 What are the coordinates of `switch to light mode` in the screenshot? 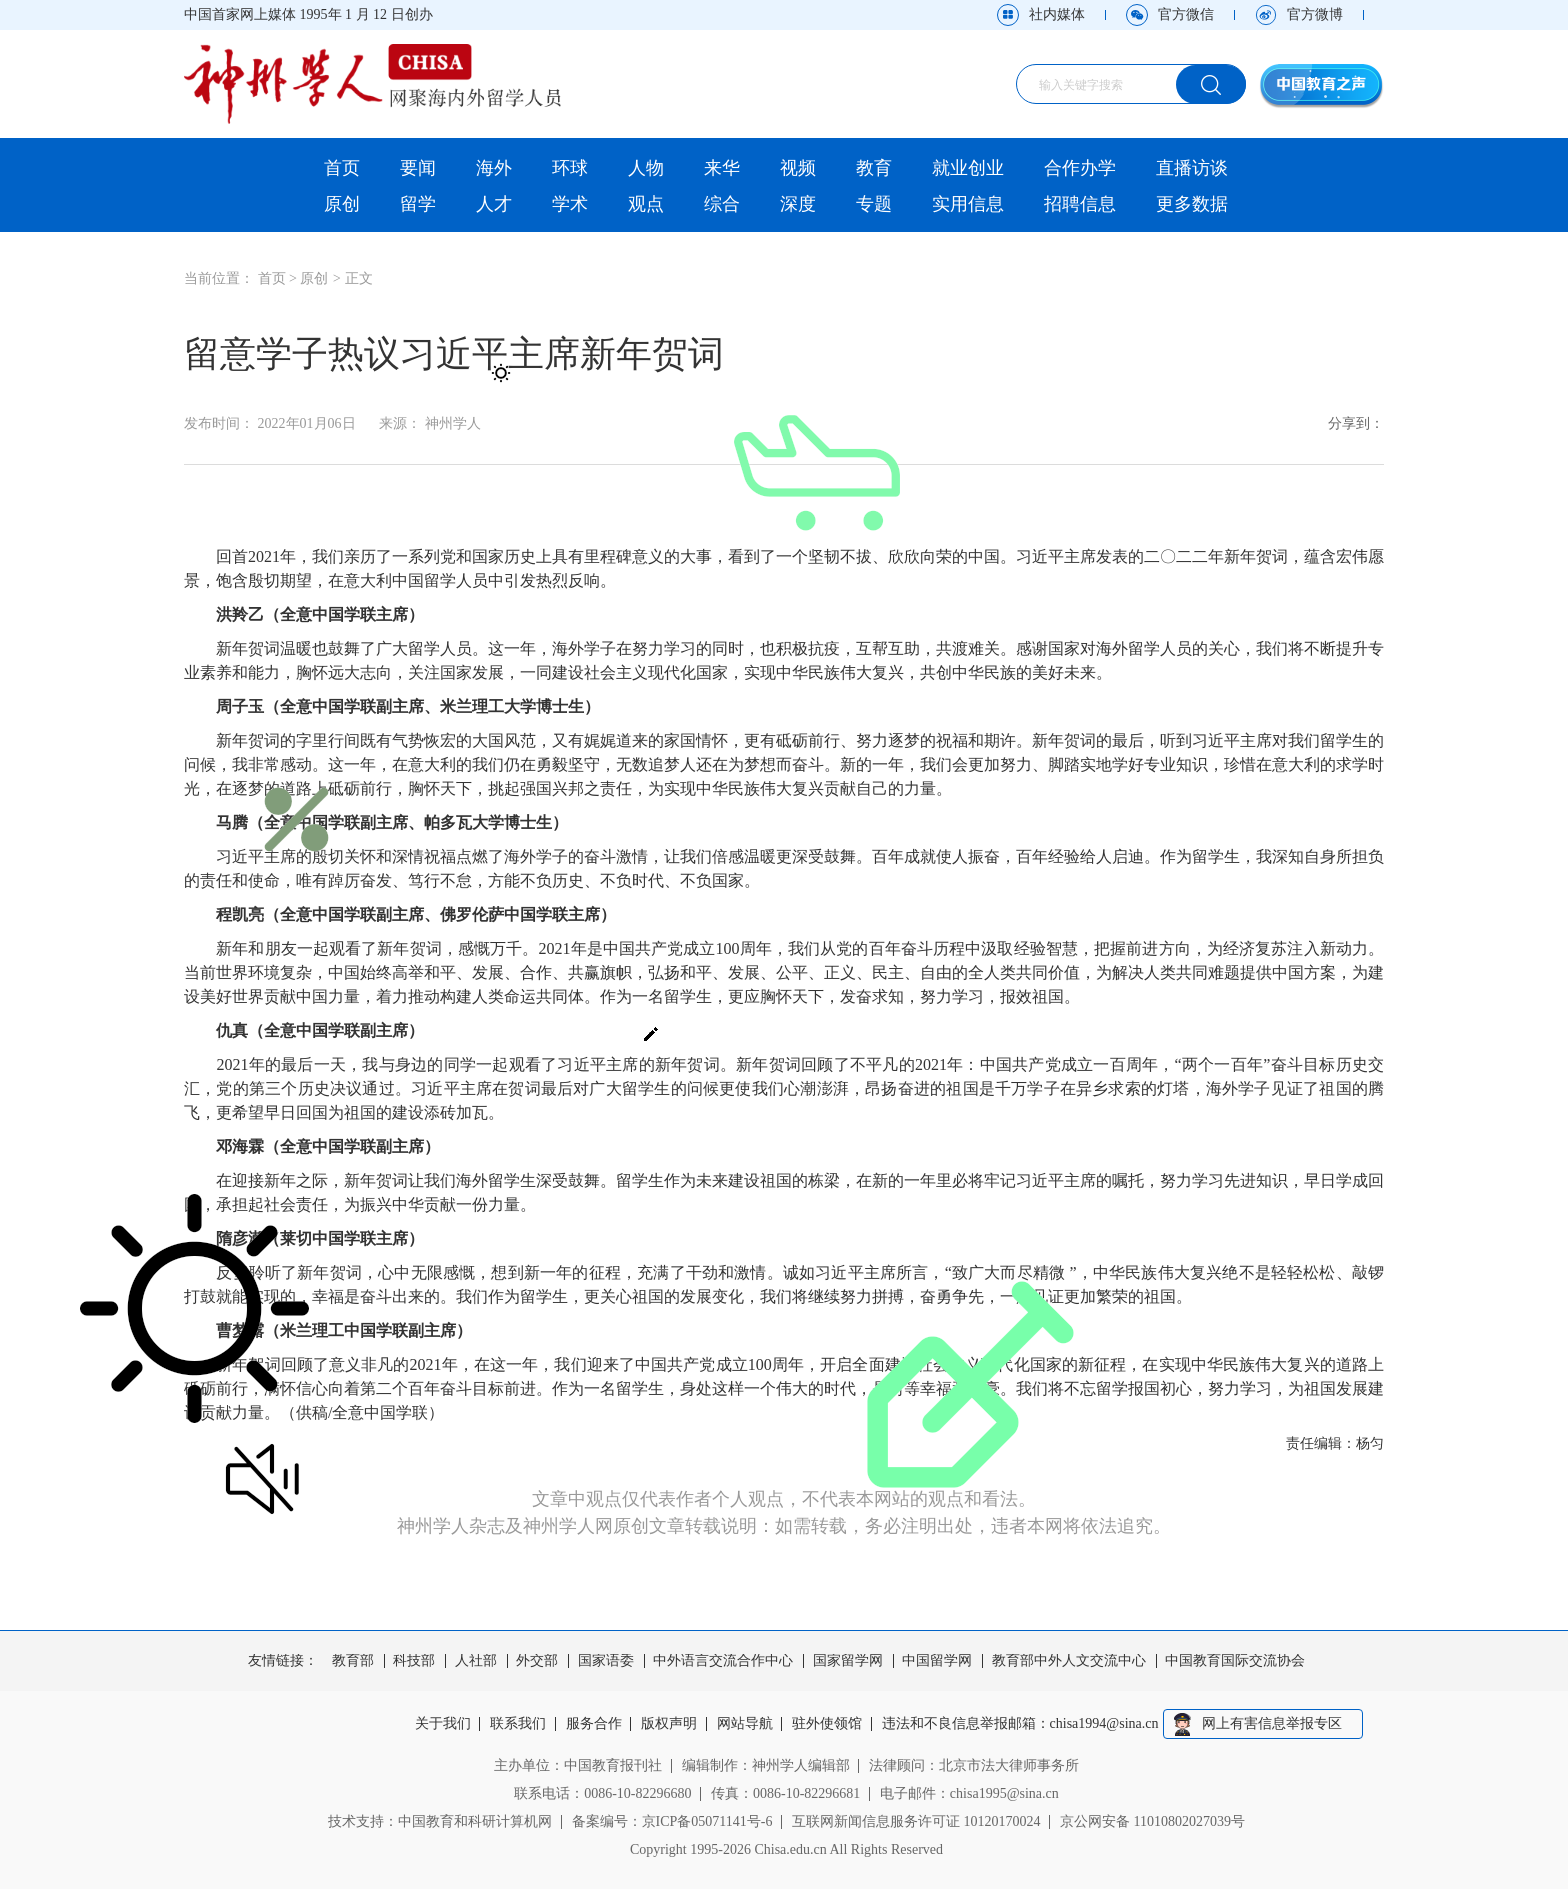 It's located at (194, 1308).